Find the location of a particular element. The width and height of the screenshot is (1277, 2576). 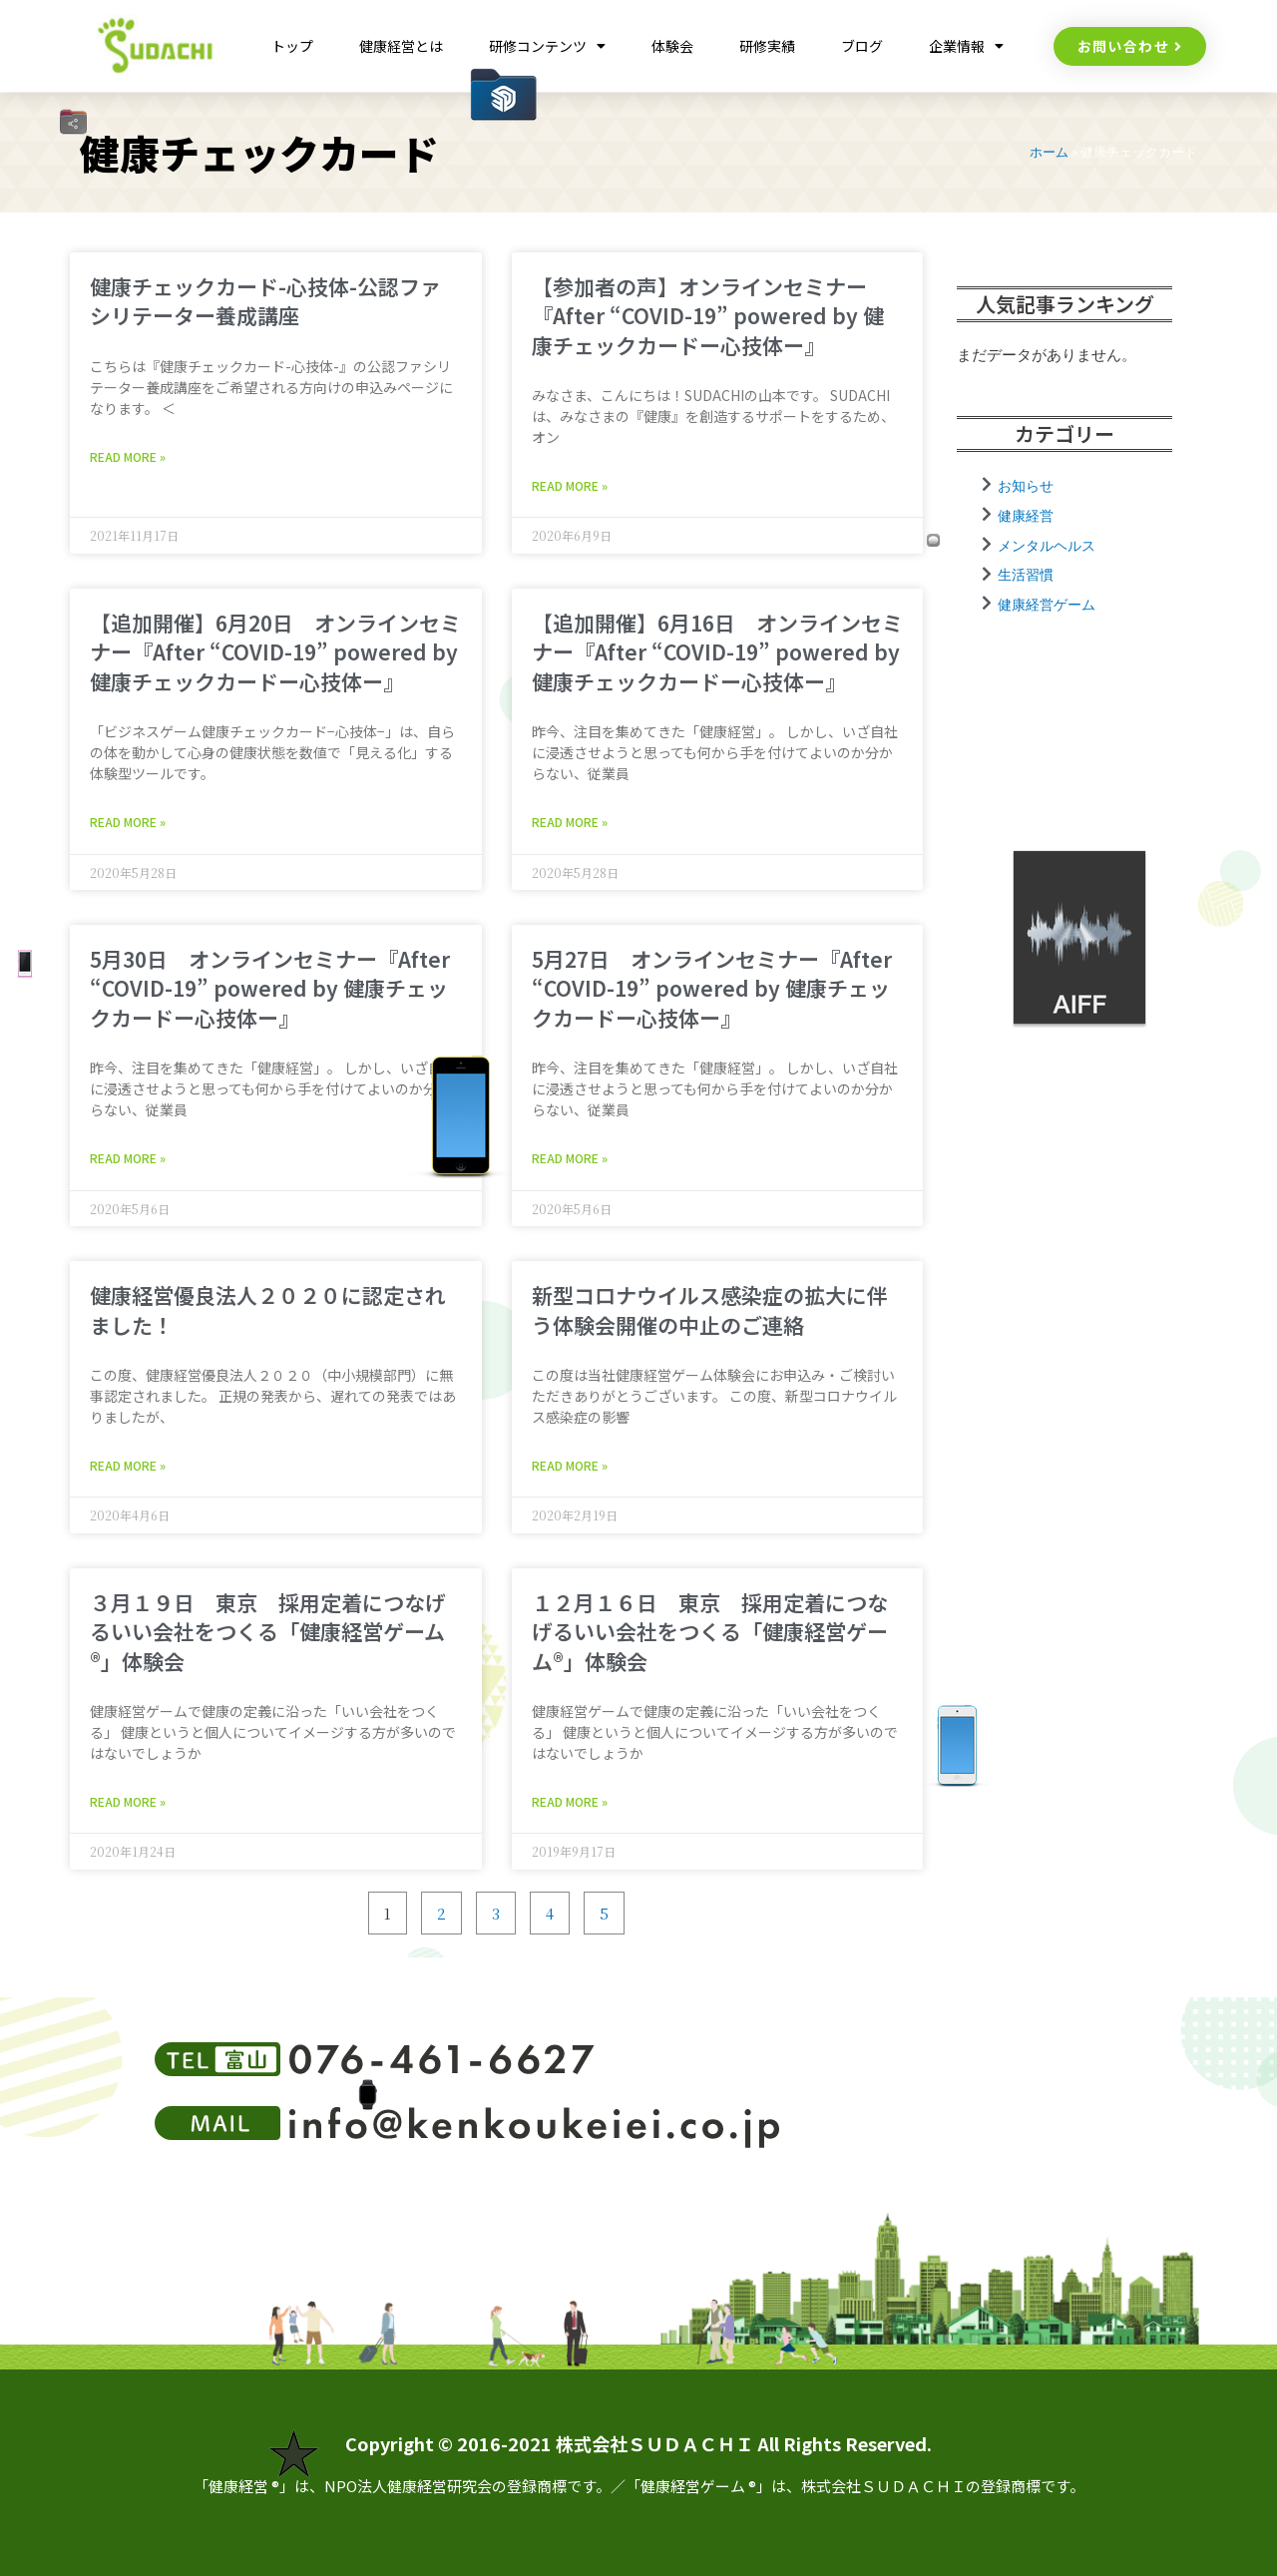

open the messages app is located at coordinates (933, 540).